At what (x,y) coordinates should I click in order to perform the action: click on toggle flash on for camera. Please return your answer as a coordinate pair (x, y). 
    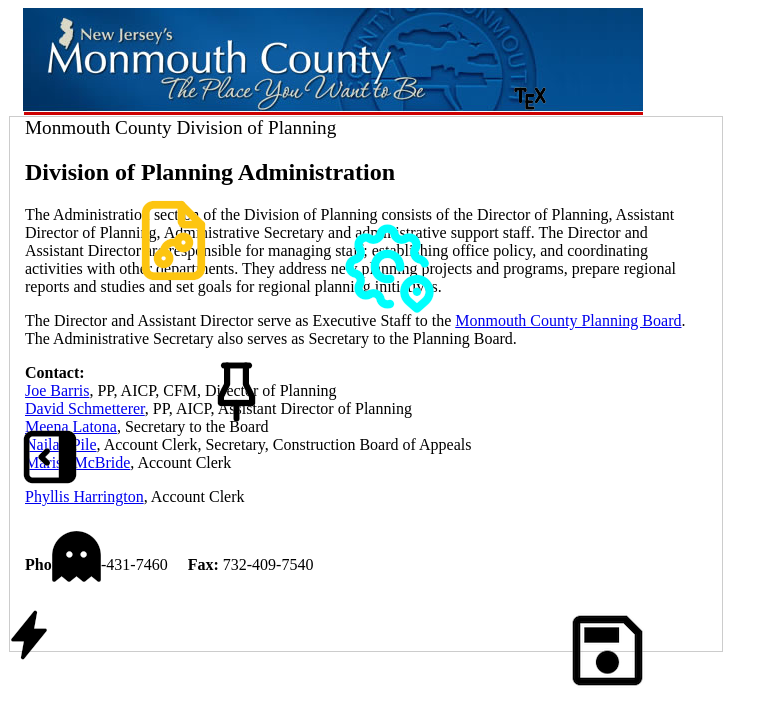
    Looking at the image, I should click on (29, 635).